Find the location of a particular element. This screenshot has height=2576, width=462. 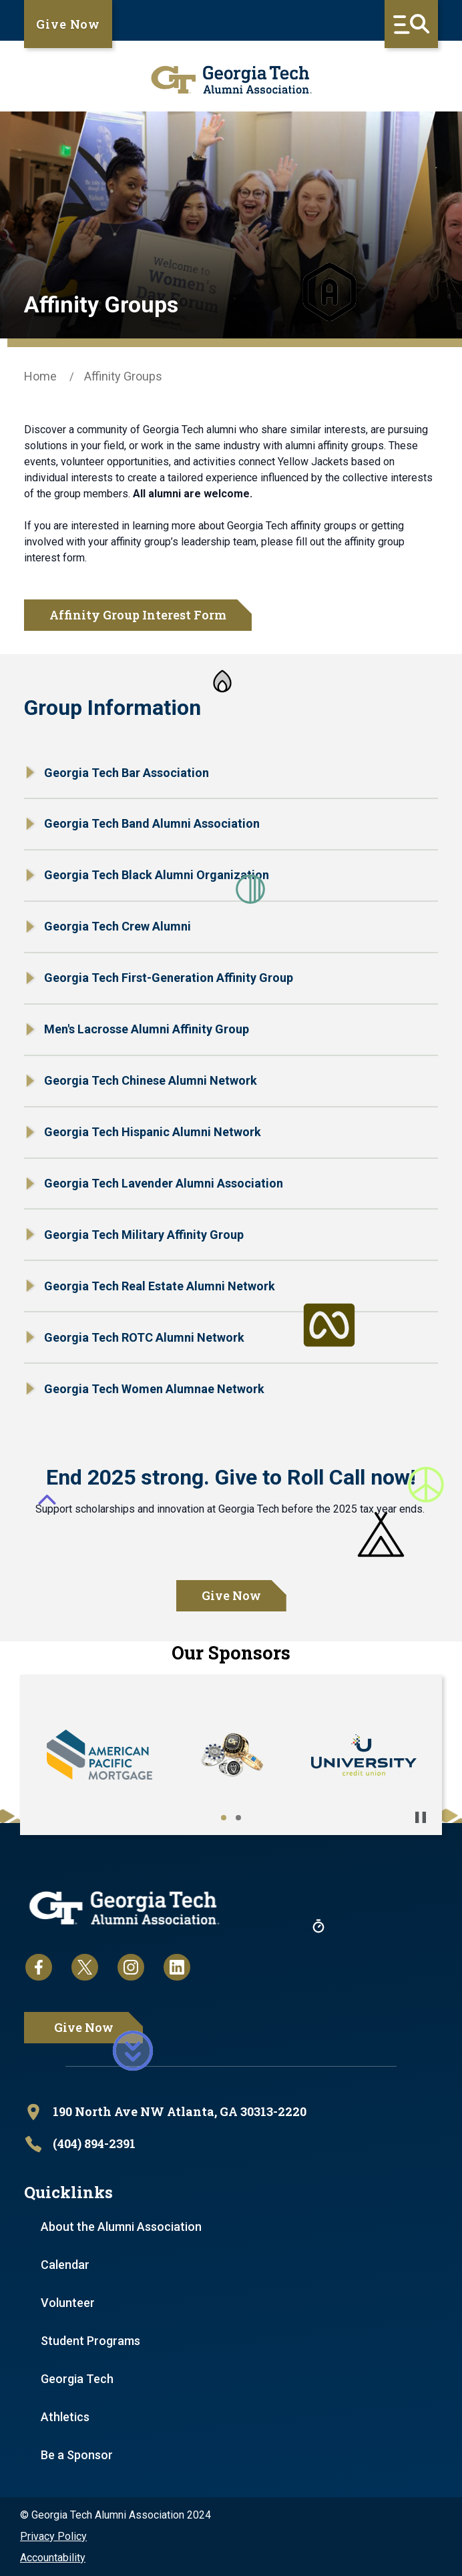

set or view a countdown timer is located at coordinates (318, 1926).